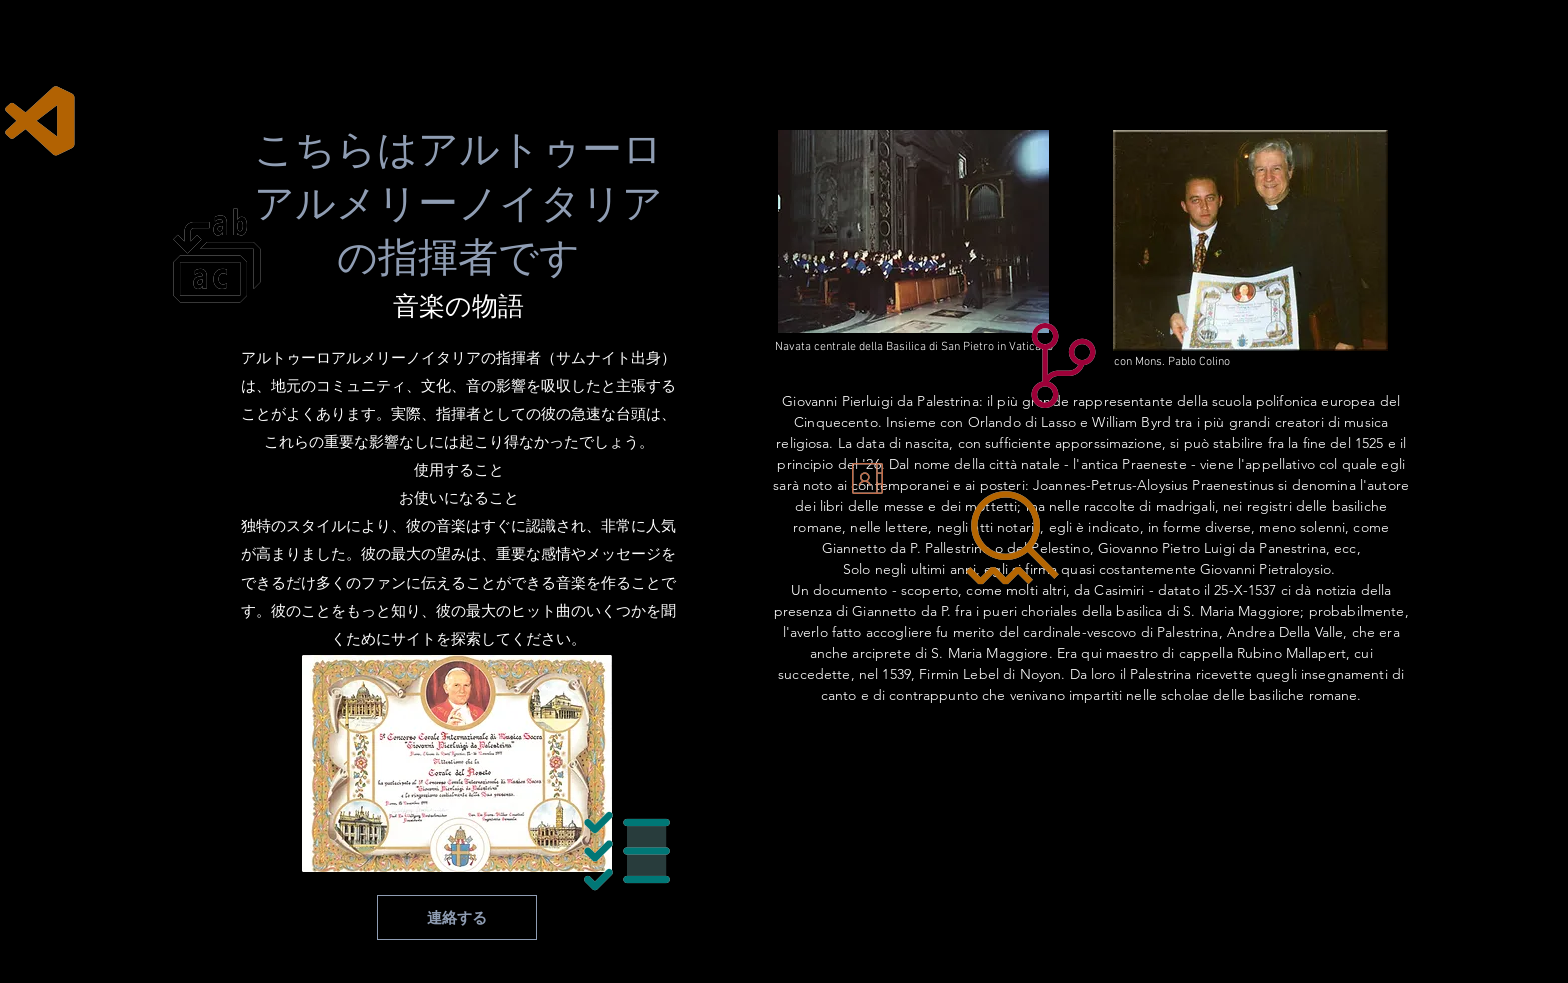 The width and height of the screenshot is (1568, 983). I want to click on view completed tasks or checklist, so click(627, 851).